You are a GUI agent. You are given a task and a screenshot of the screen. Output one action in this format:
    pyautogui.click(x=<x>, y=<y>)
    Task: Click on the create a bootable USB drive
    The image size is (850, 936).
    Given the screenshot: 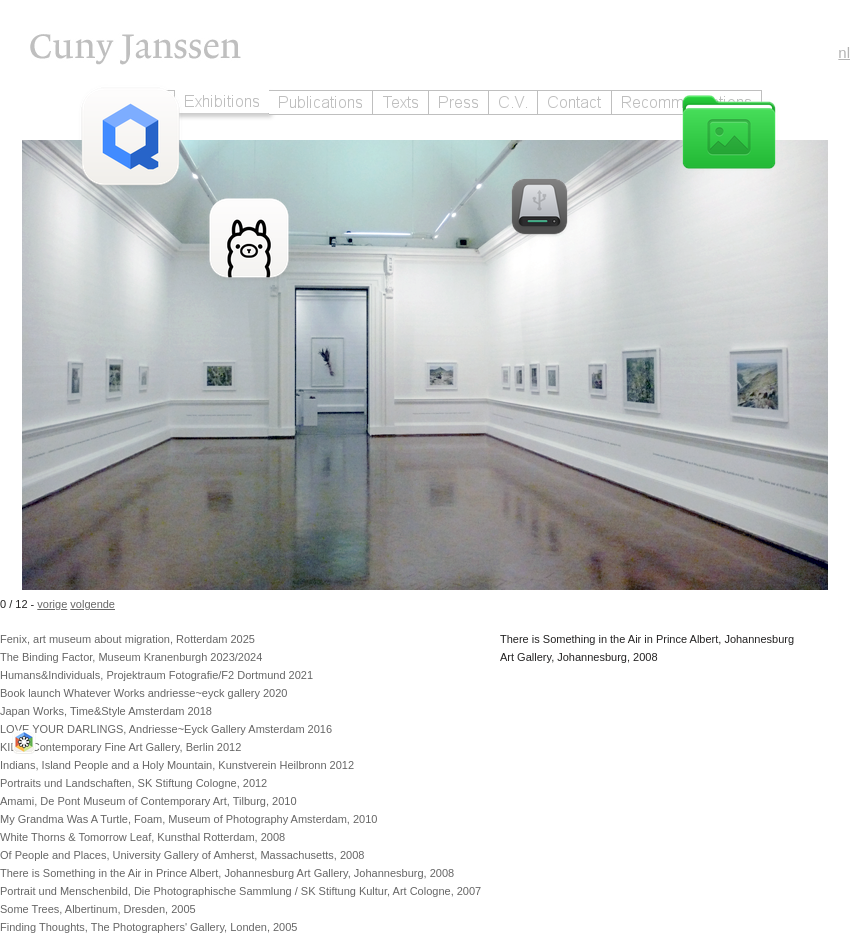 What is the action you would take?
    pyautogui.click(x=539, y=206)
    